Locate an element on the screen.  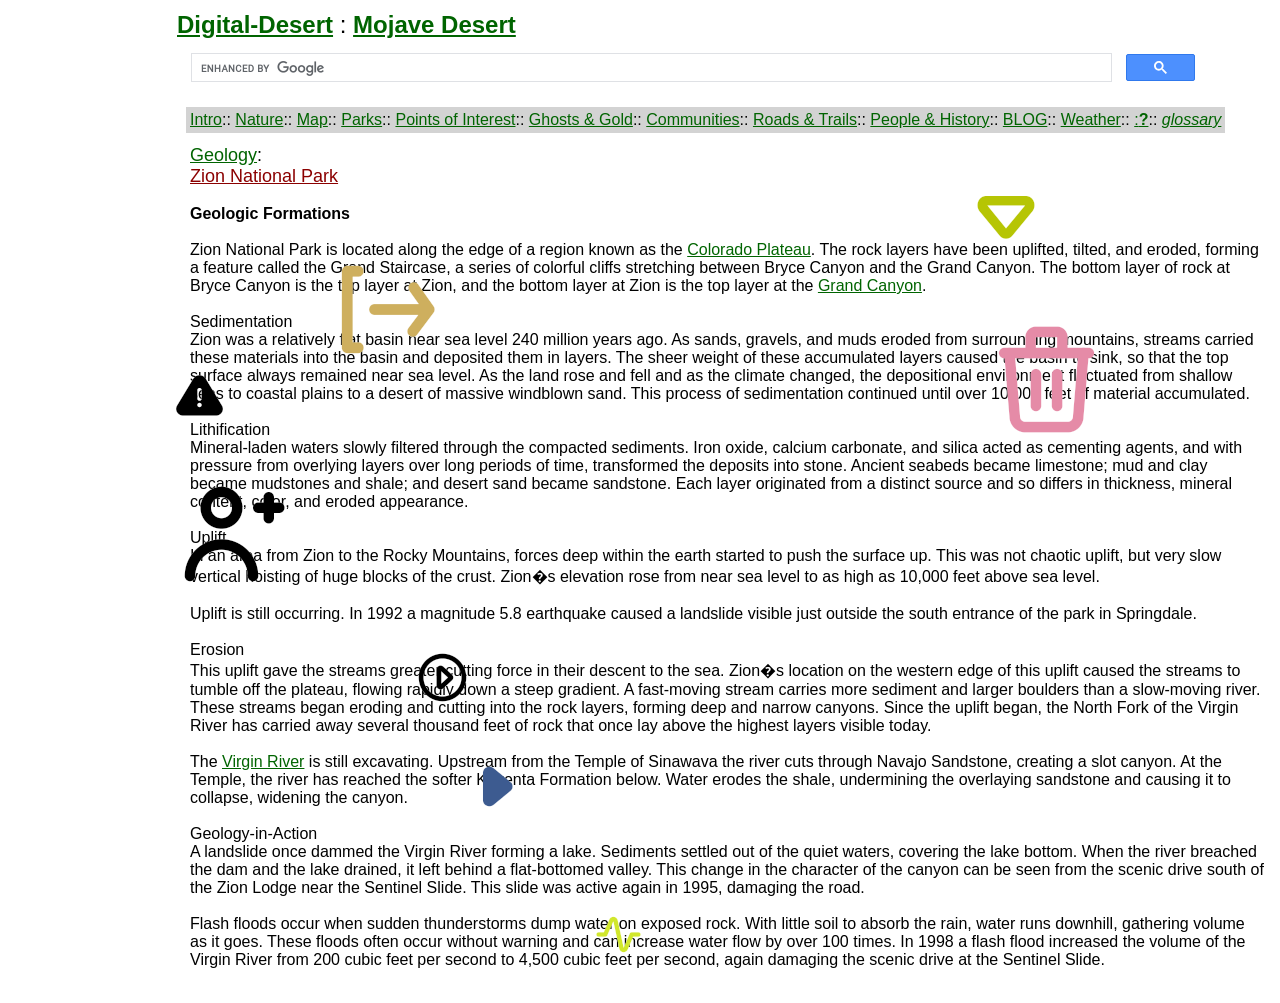
go to next item or screen is located at coordinates (494, 786).